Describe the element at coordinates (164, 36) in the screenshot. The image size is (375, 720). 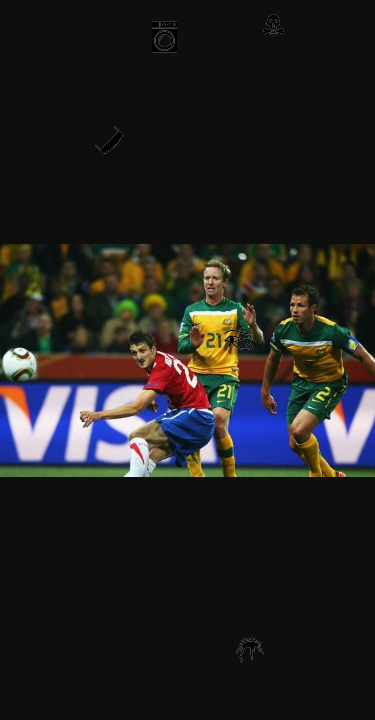
I see `access laundry or appliance controls` at that location.